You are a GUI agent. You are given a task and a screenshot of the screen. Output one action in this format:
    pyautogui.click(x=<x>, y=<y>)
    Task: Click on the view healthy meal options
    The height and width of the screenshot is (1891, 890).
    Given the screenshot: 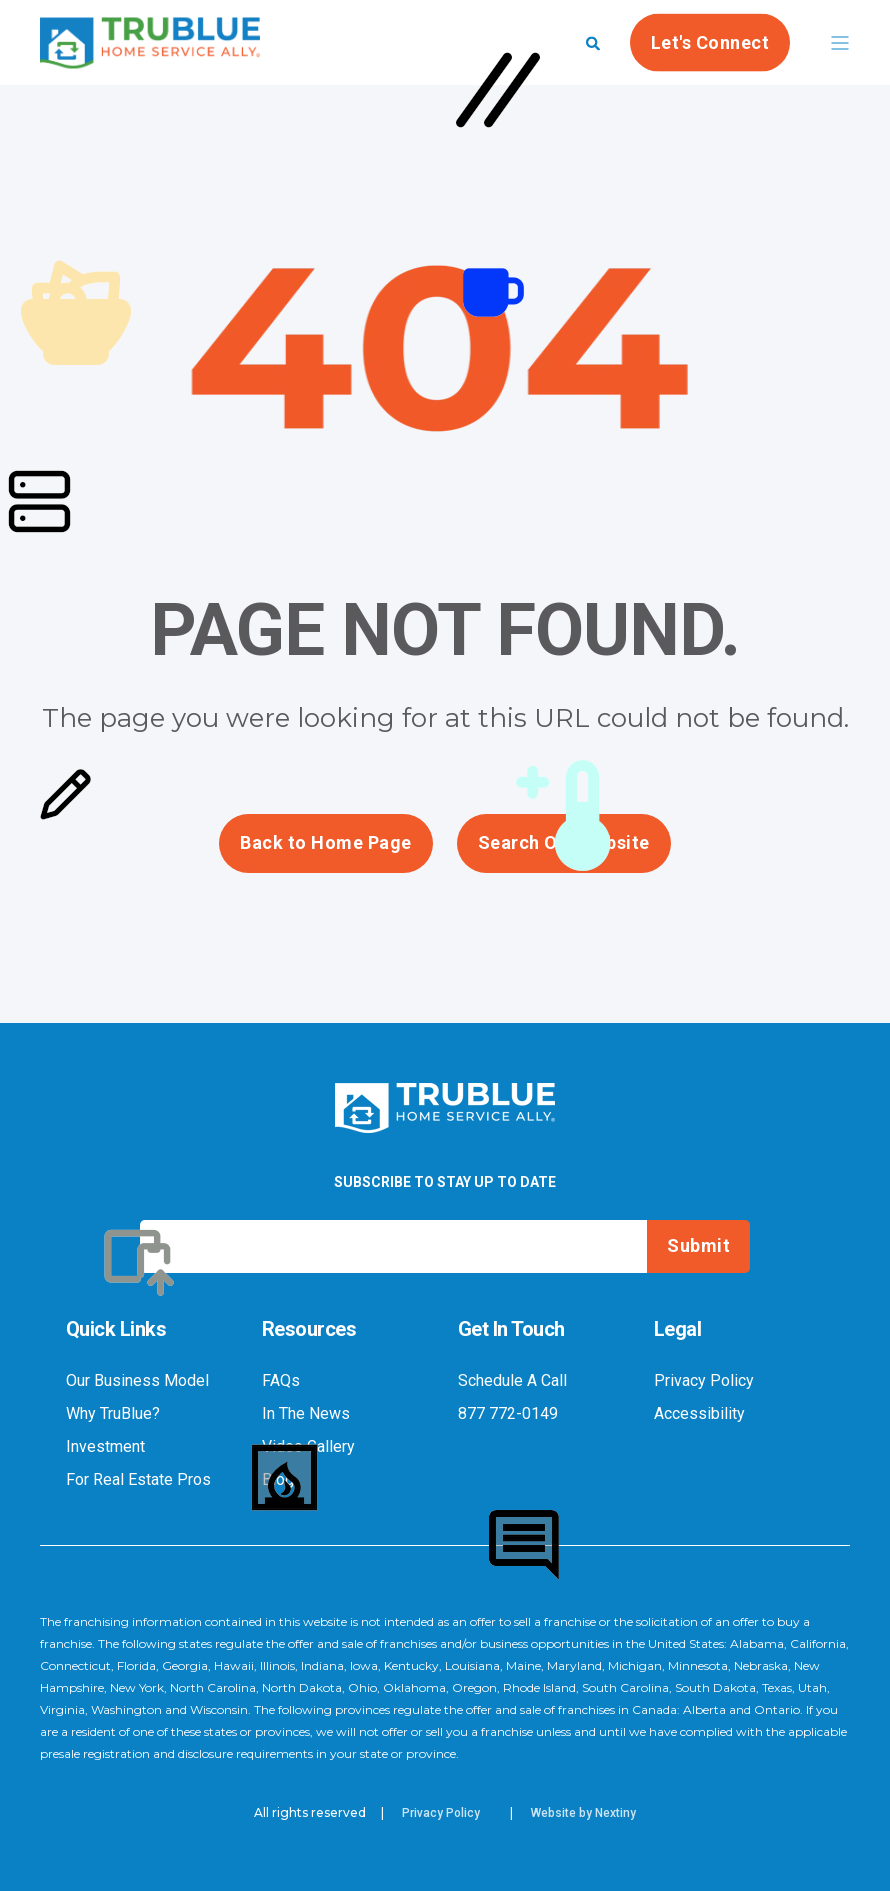 What is the action you would take?
    pyautogui.click(x=76, y=310)
    